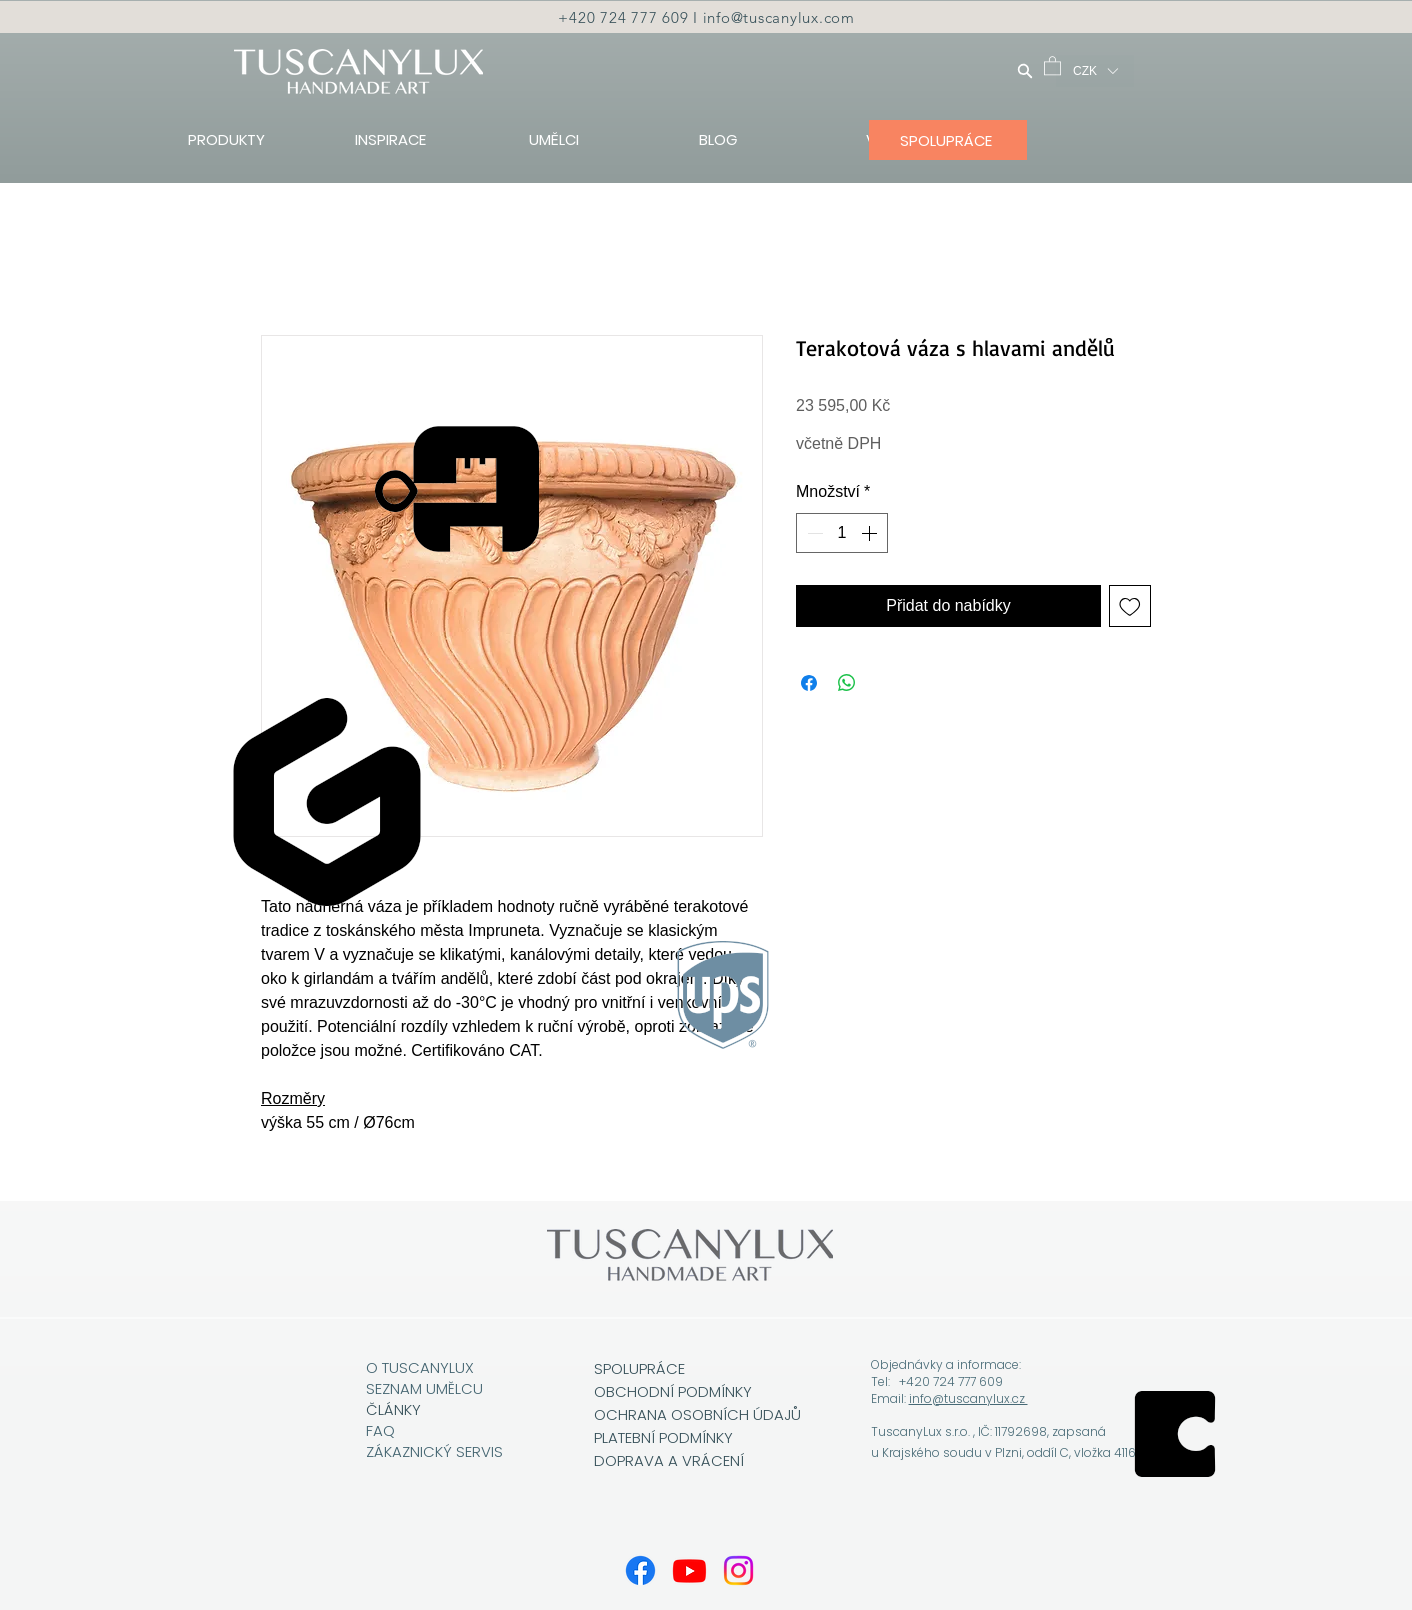 Image resolution: width=1412 pixels, height=1610 pixels. What do you see at coordinates (327, 802) in the screenshot?
I see `open gitpod cloud development environment` at bounding box center [327, 802].